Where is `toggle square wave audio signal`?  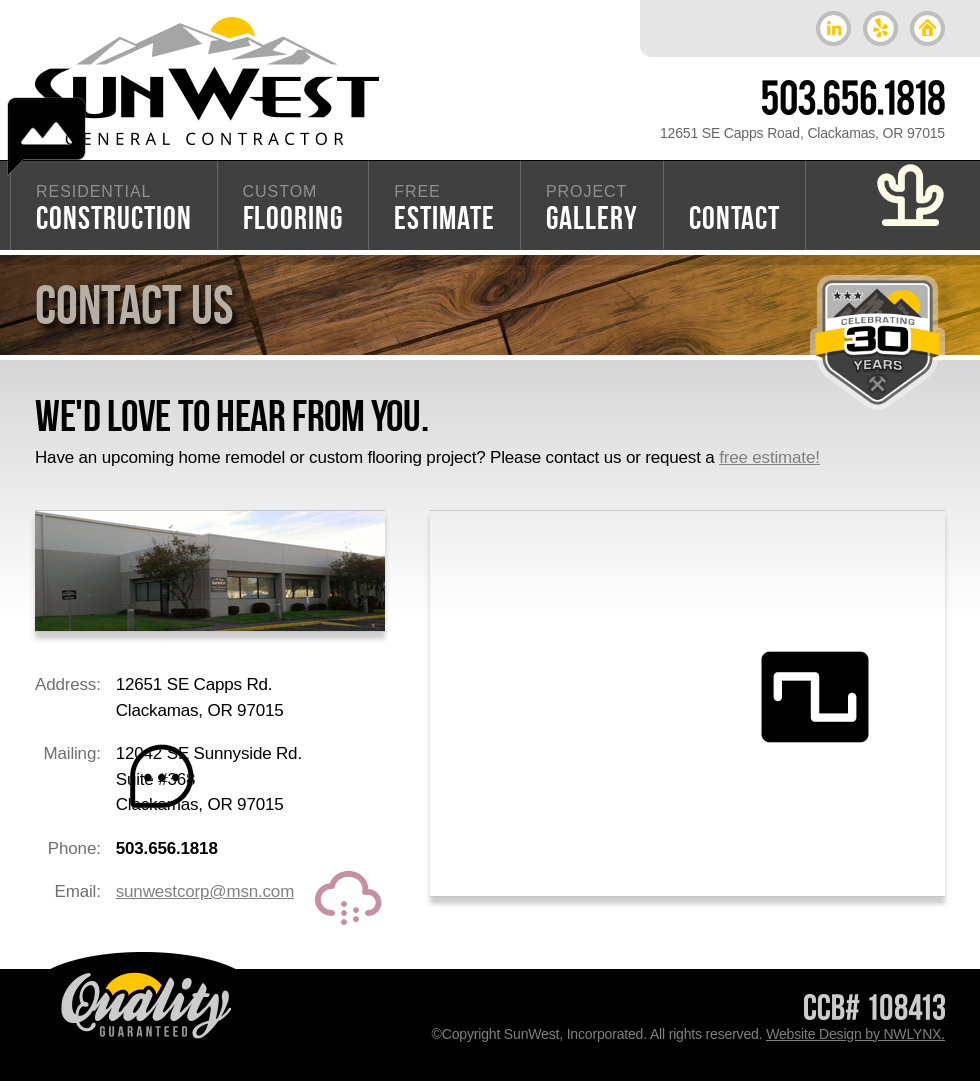 toggle square wave audio signal is located at coordinates (815, 697).